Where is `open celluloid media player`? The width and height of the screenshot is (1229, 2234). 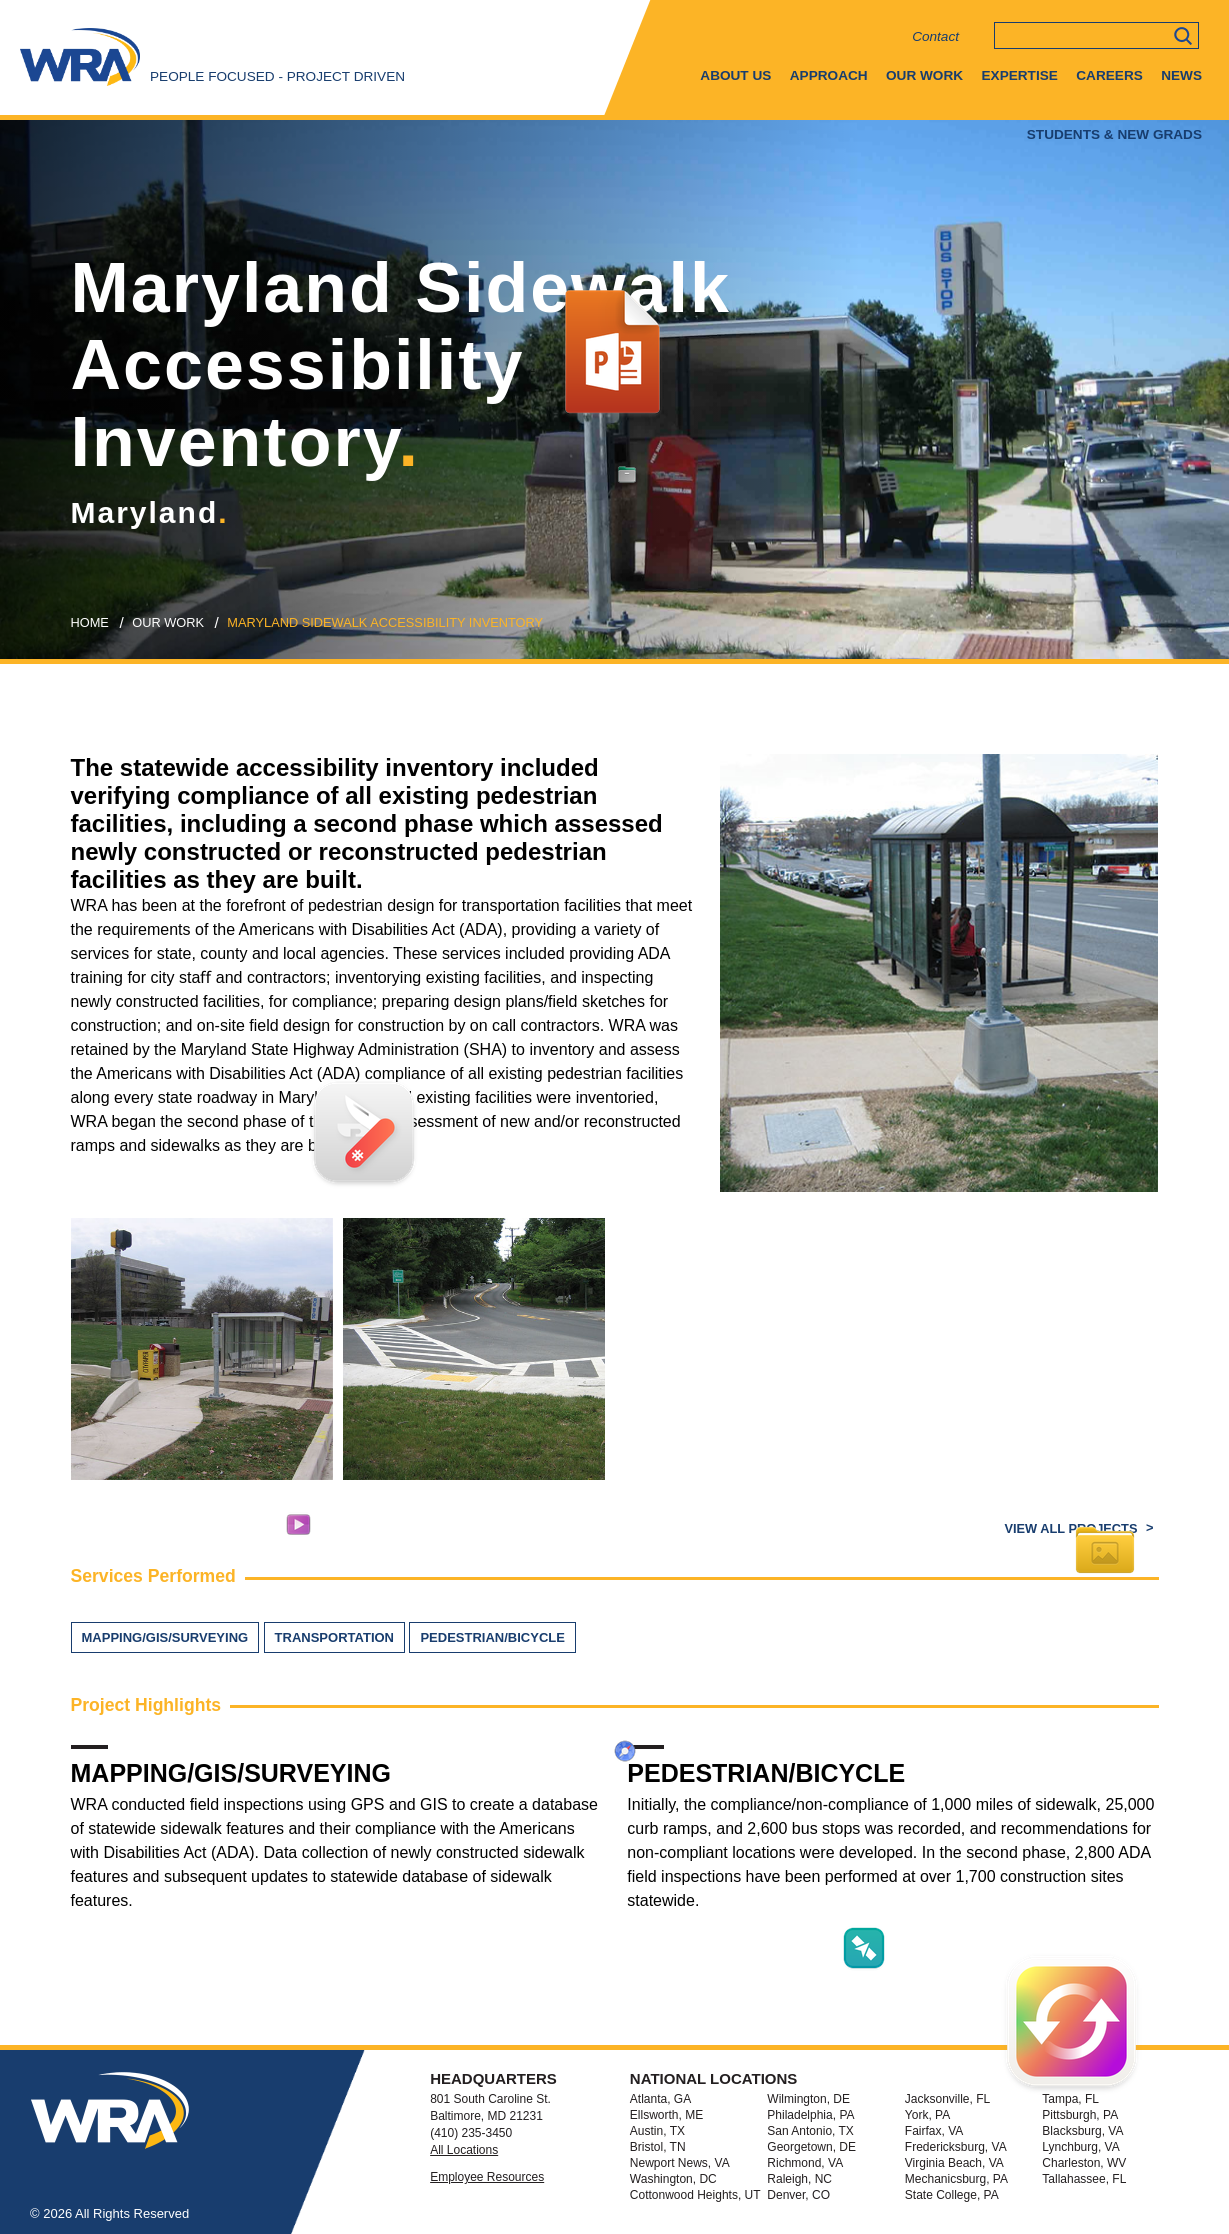 open celluloid media player is located at coordinates (298, 1524).